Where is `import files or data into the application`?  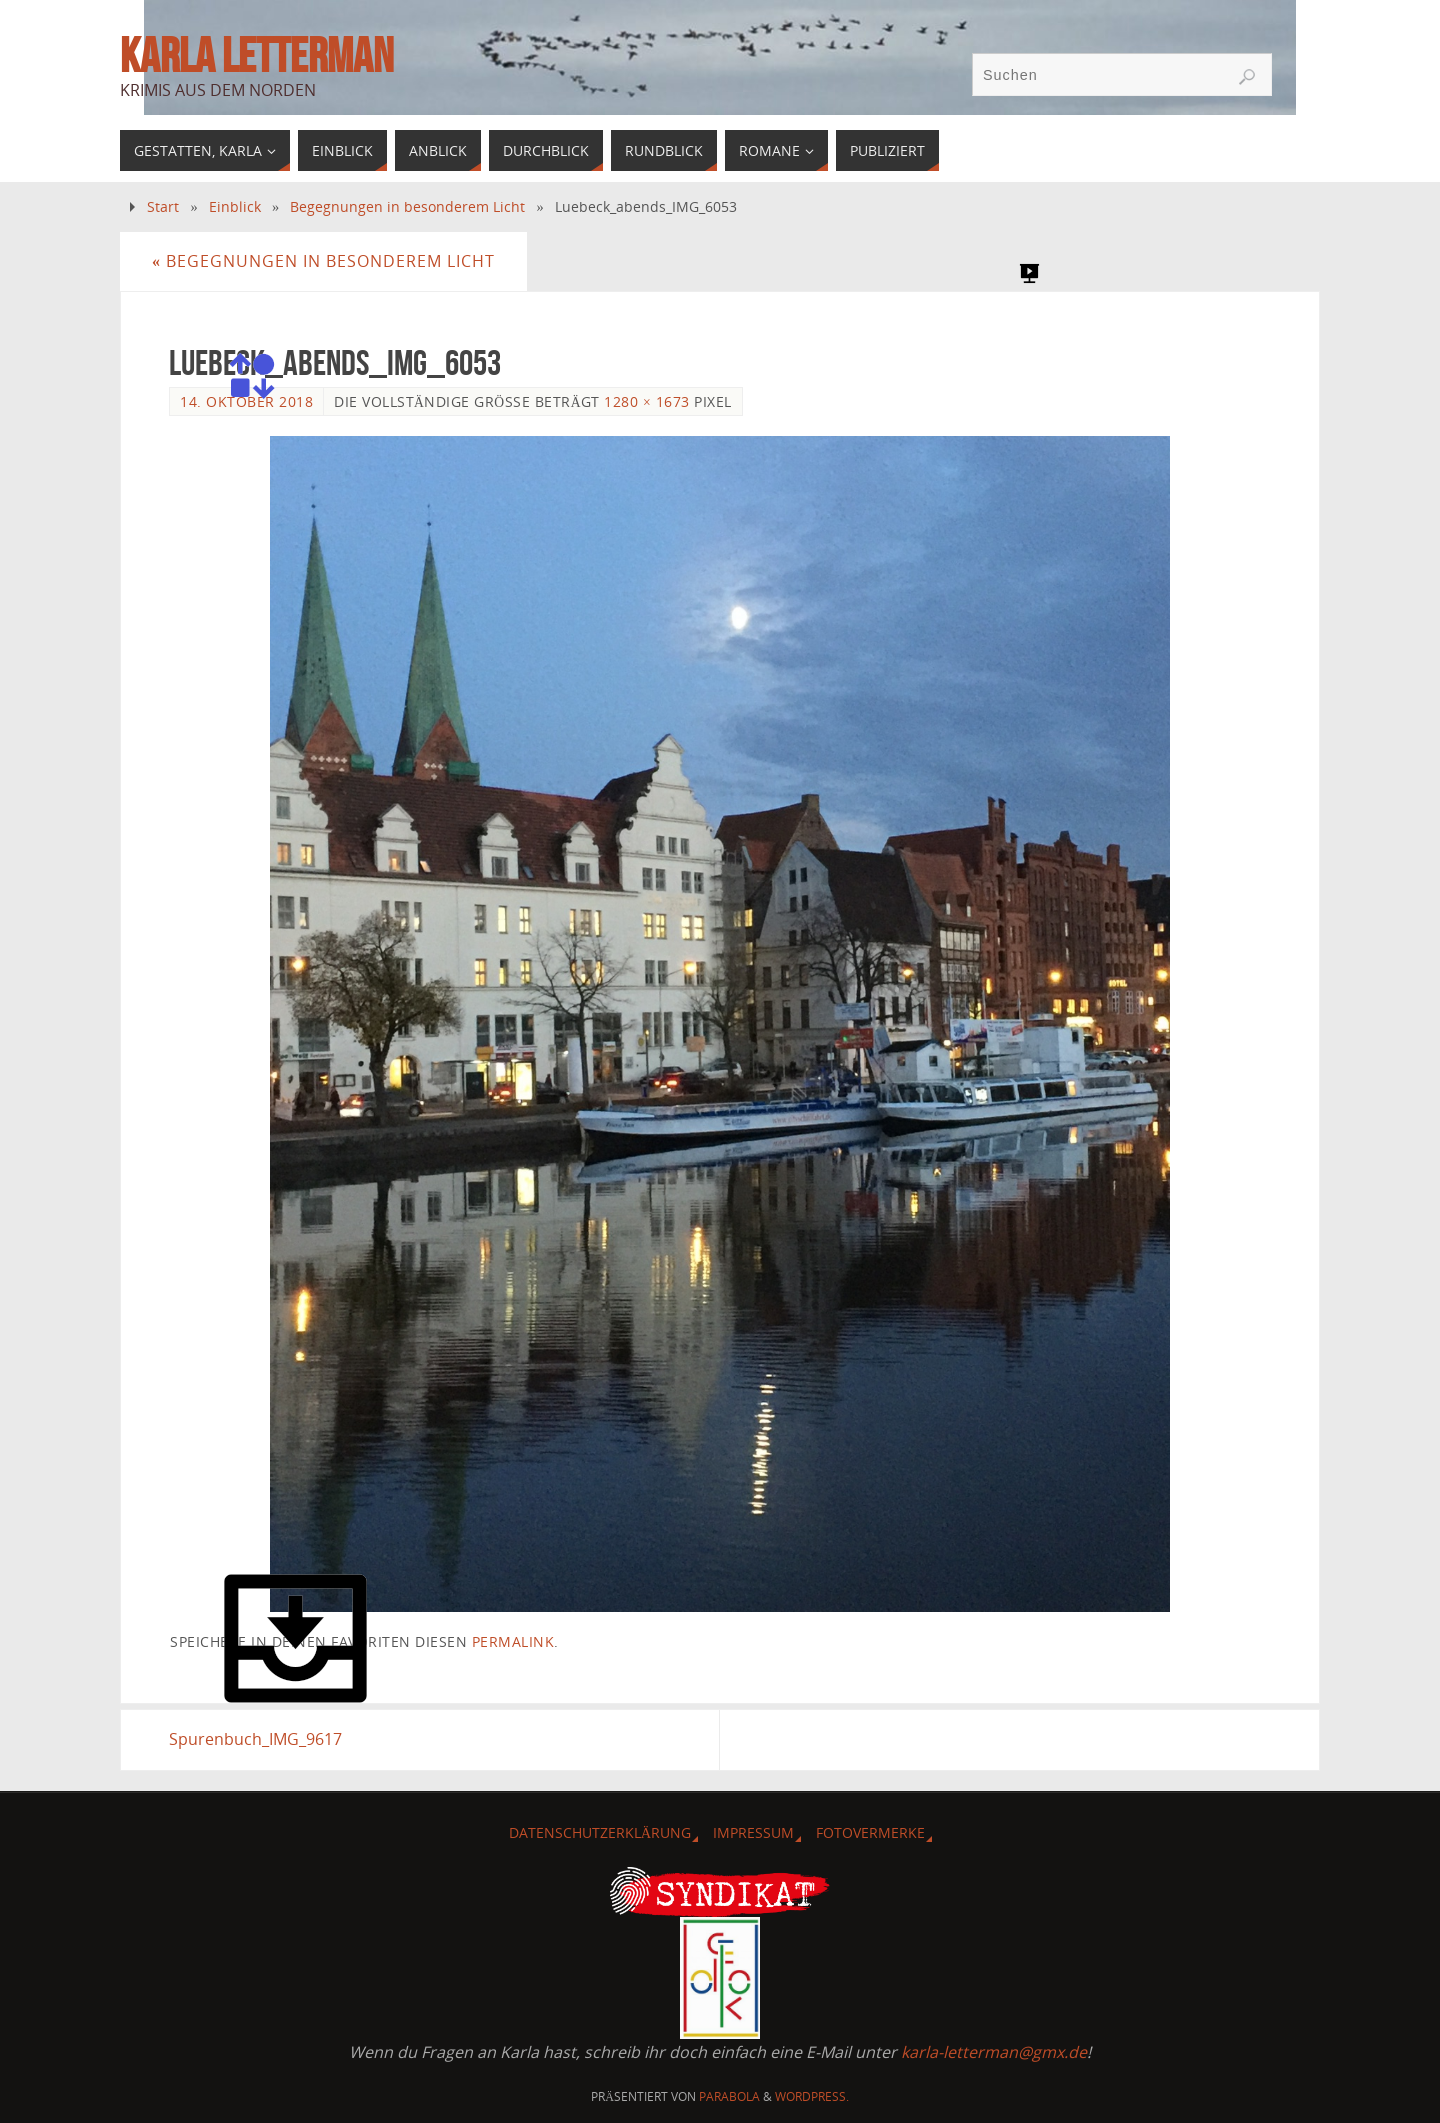
import files or data into the application is located at coordinates (295, 1638).